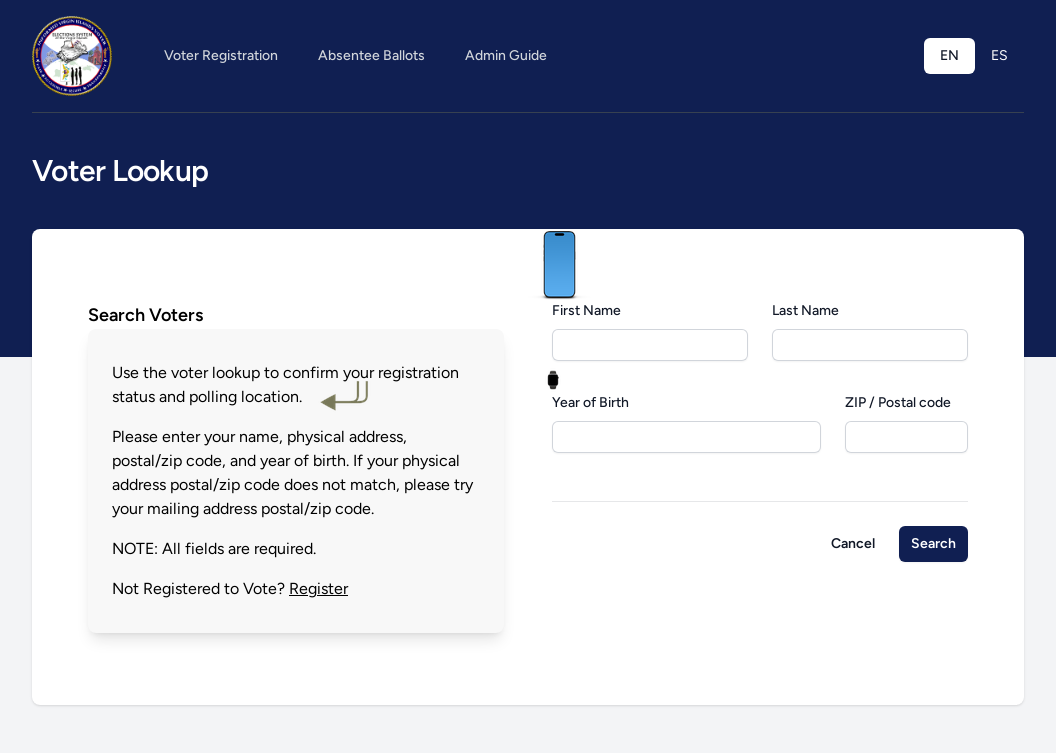  Describe the element at coordinates (553, 380) in the screenshot. I see `apple watch series 10 device icon` at that location.